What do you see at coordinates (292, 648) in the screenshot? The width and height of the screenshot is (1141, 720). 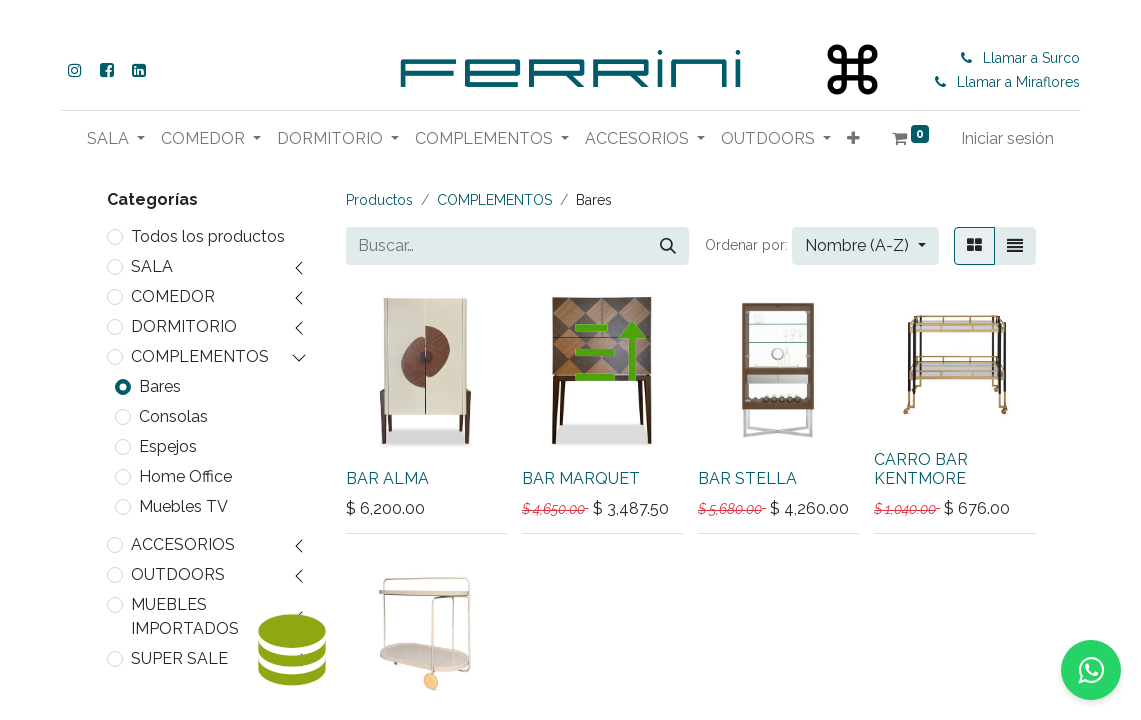 I see `access database storage` at bounding box center [292, 648].